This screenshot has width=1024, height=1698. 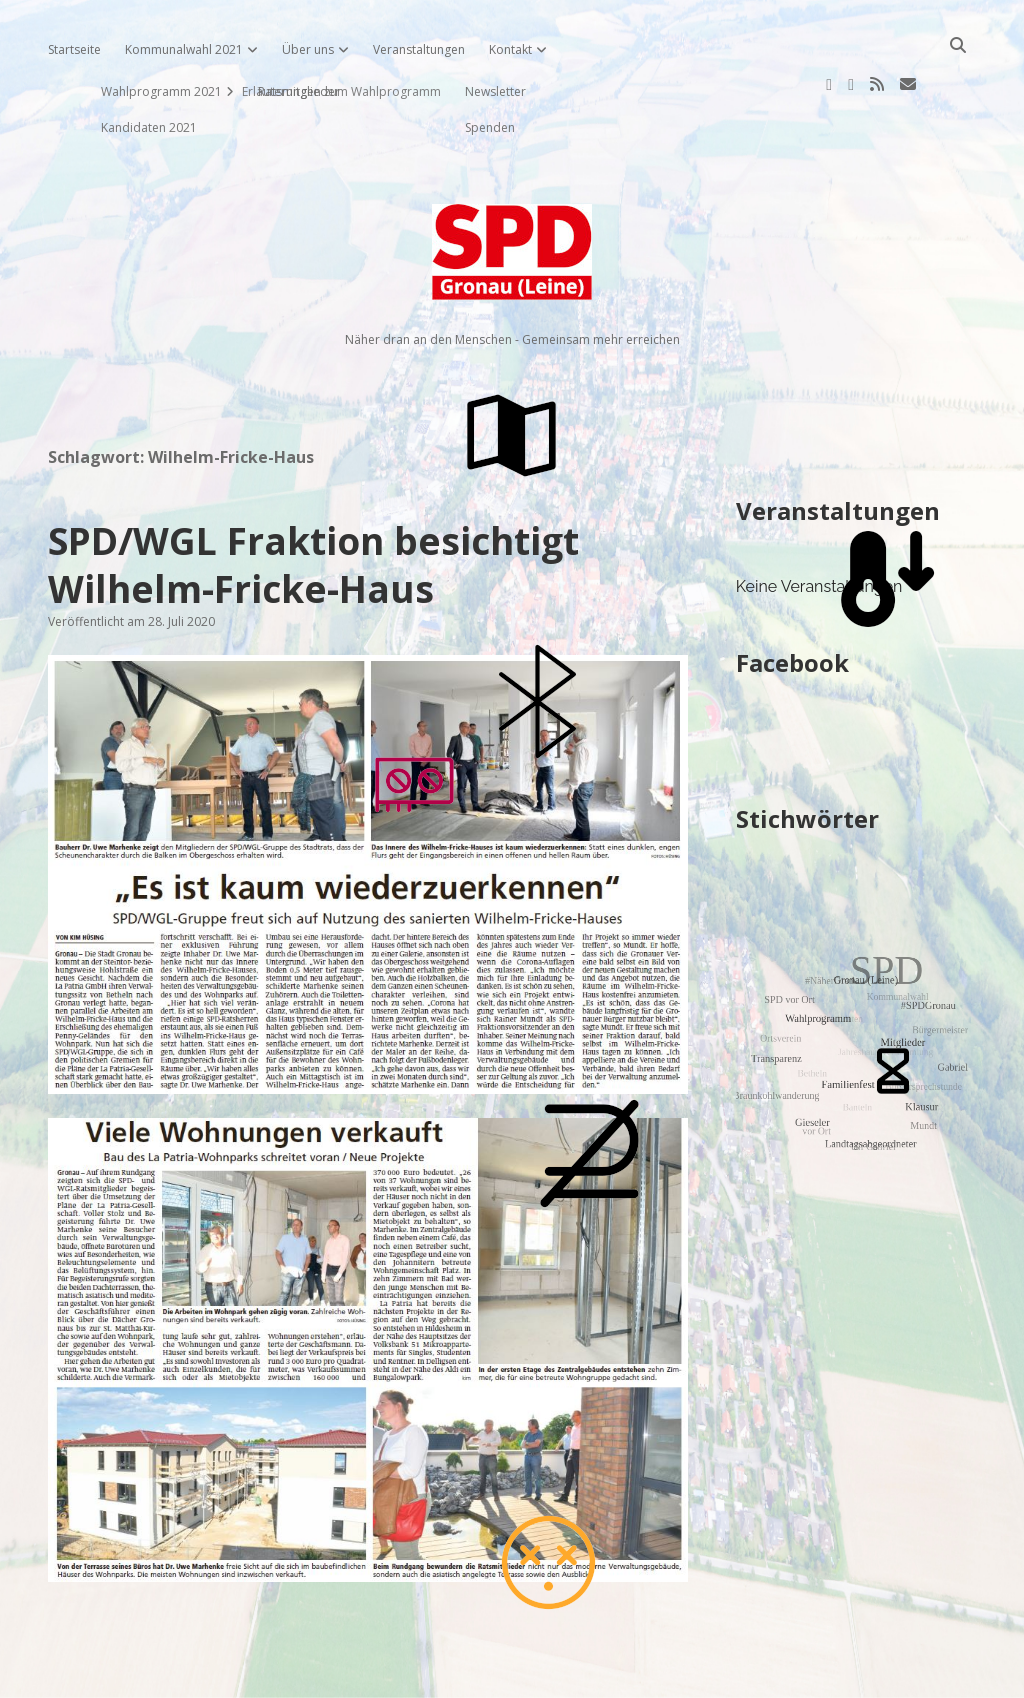 I want to click on view graphics card or GPU information, so click(x=414, y=783).